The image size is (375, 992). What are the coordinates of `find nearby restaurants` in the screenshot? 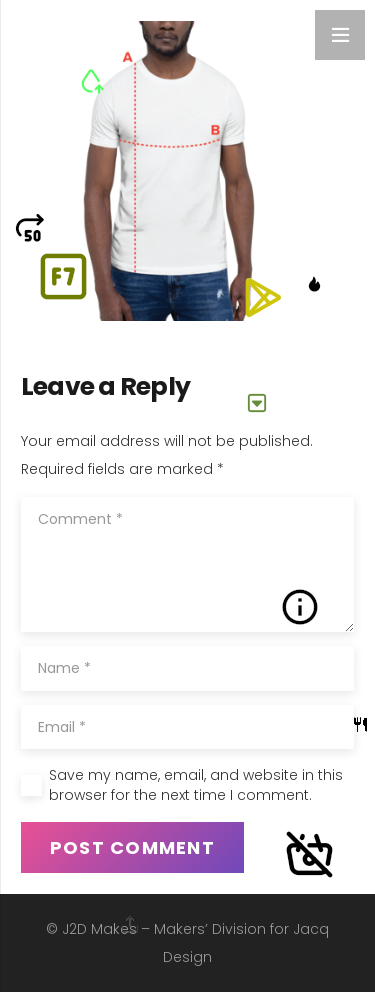 It's located at (360, 724).